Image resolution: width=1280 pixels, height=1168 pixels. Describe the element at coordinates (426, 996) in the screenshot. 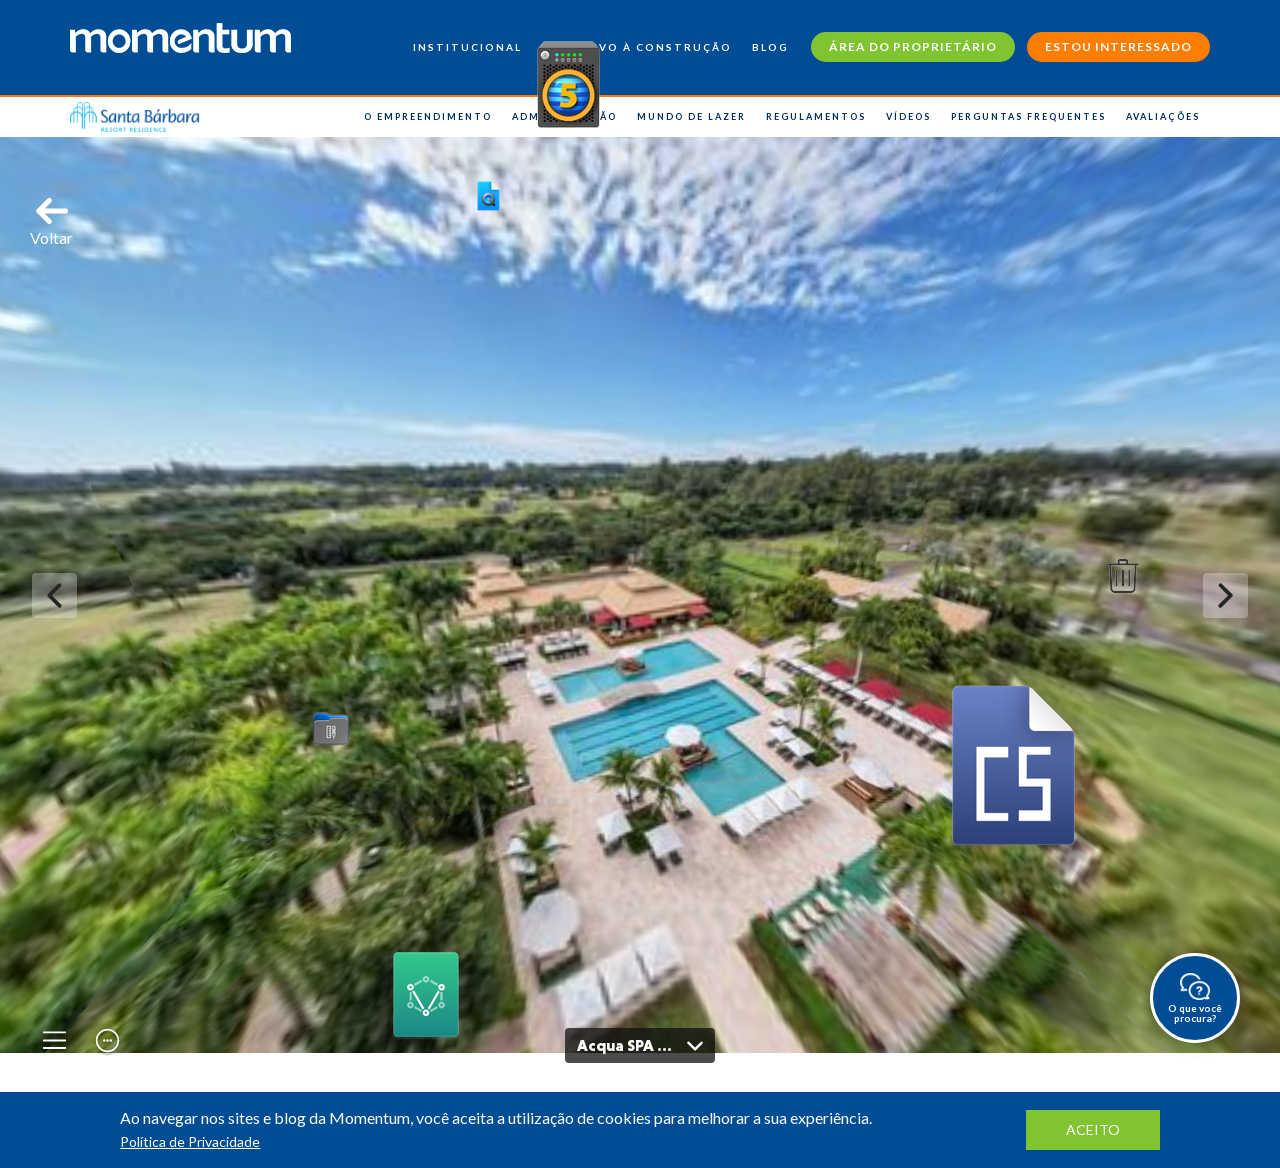

I see `vector graphics template file` at that location.